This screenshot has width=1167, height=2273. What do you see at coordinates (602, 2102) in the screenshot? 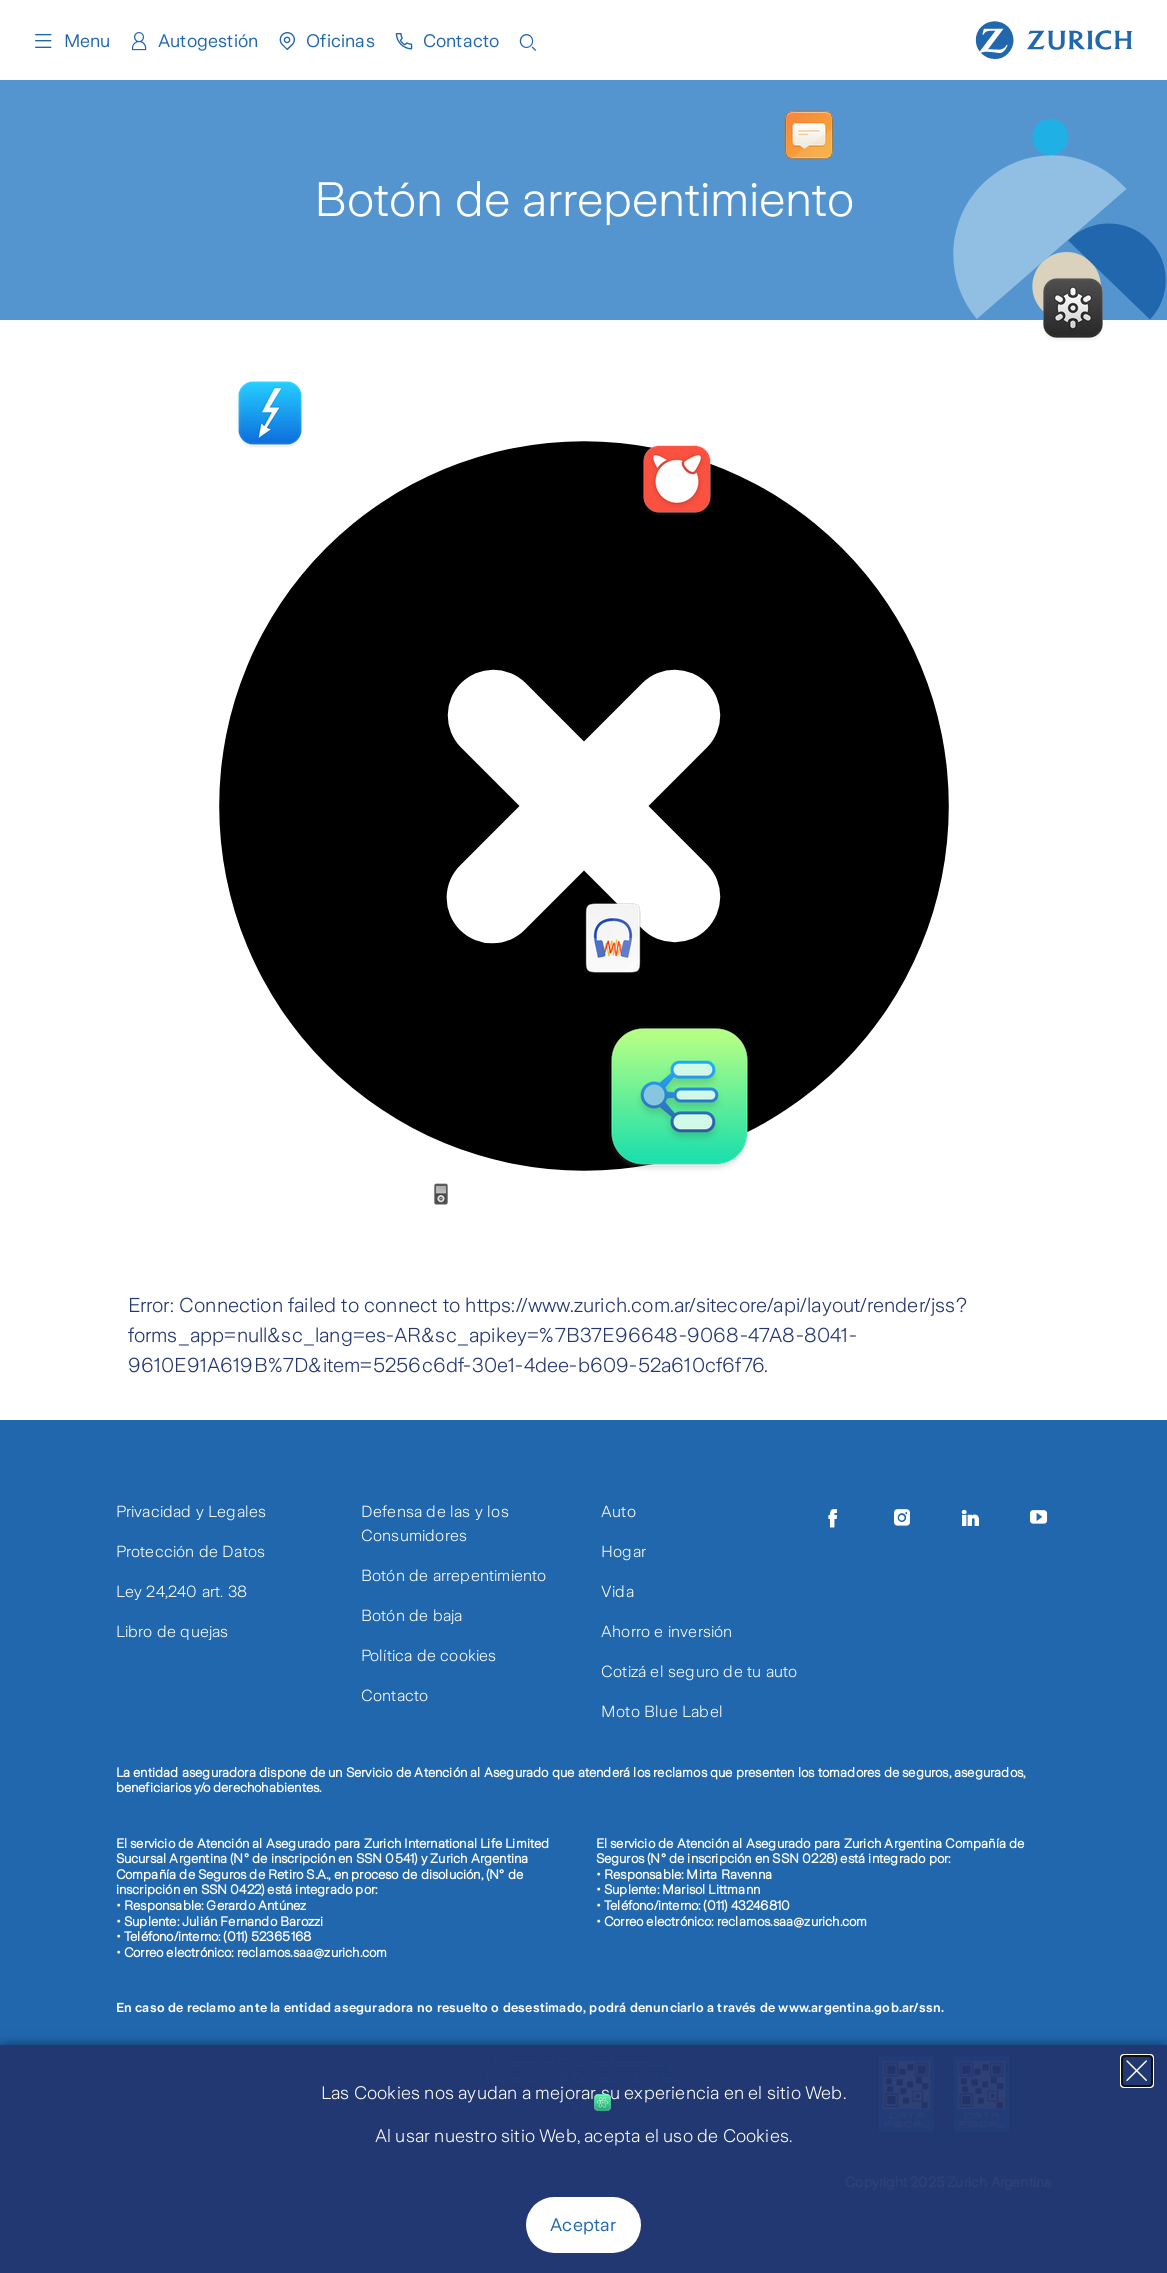
I see `open Atom text editor` at bounding box center [602, 2102].